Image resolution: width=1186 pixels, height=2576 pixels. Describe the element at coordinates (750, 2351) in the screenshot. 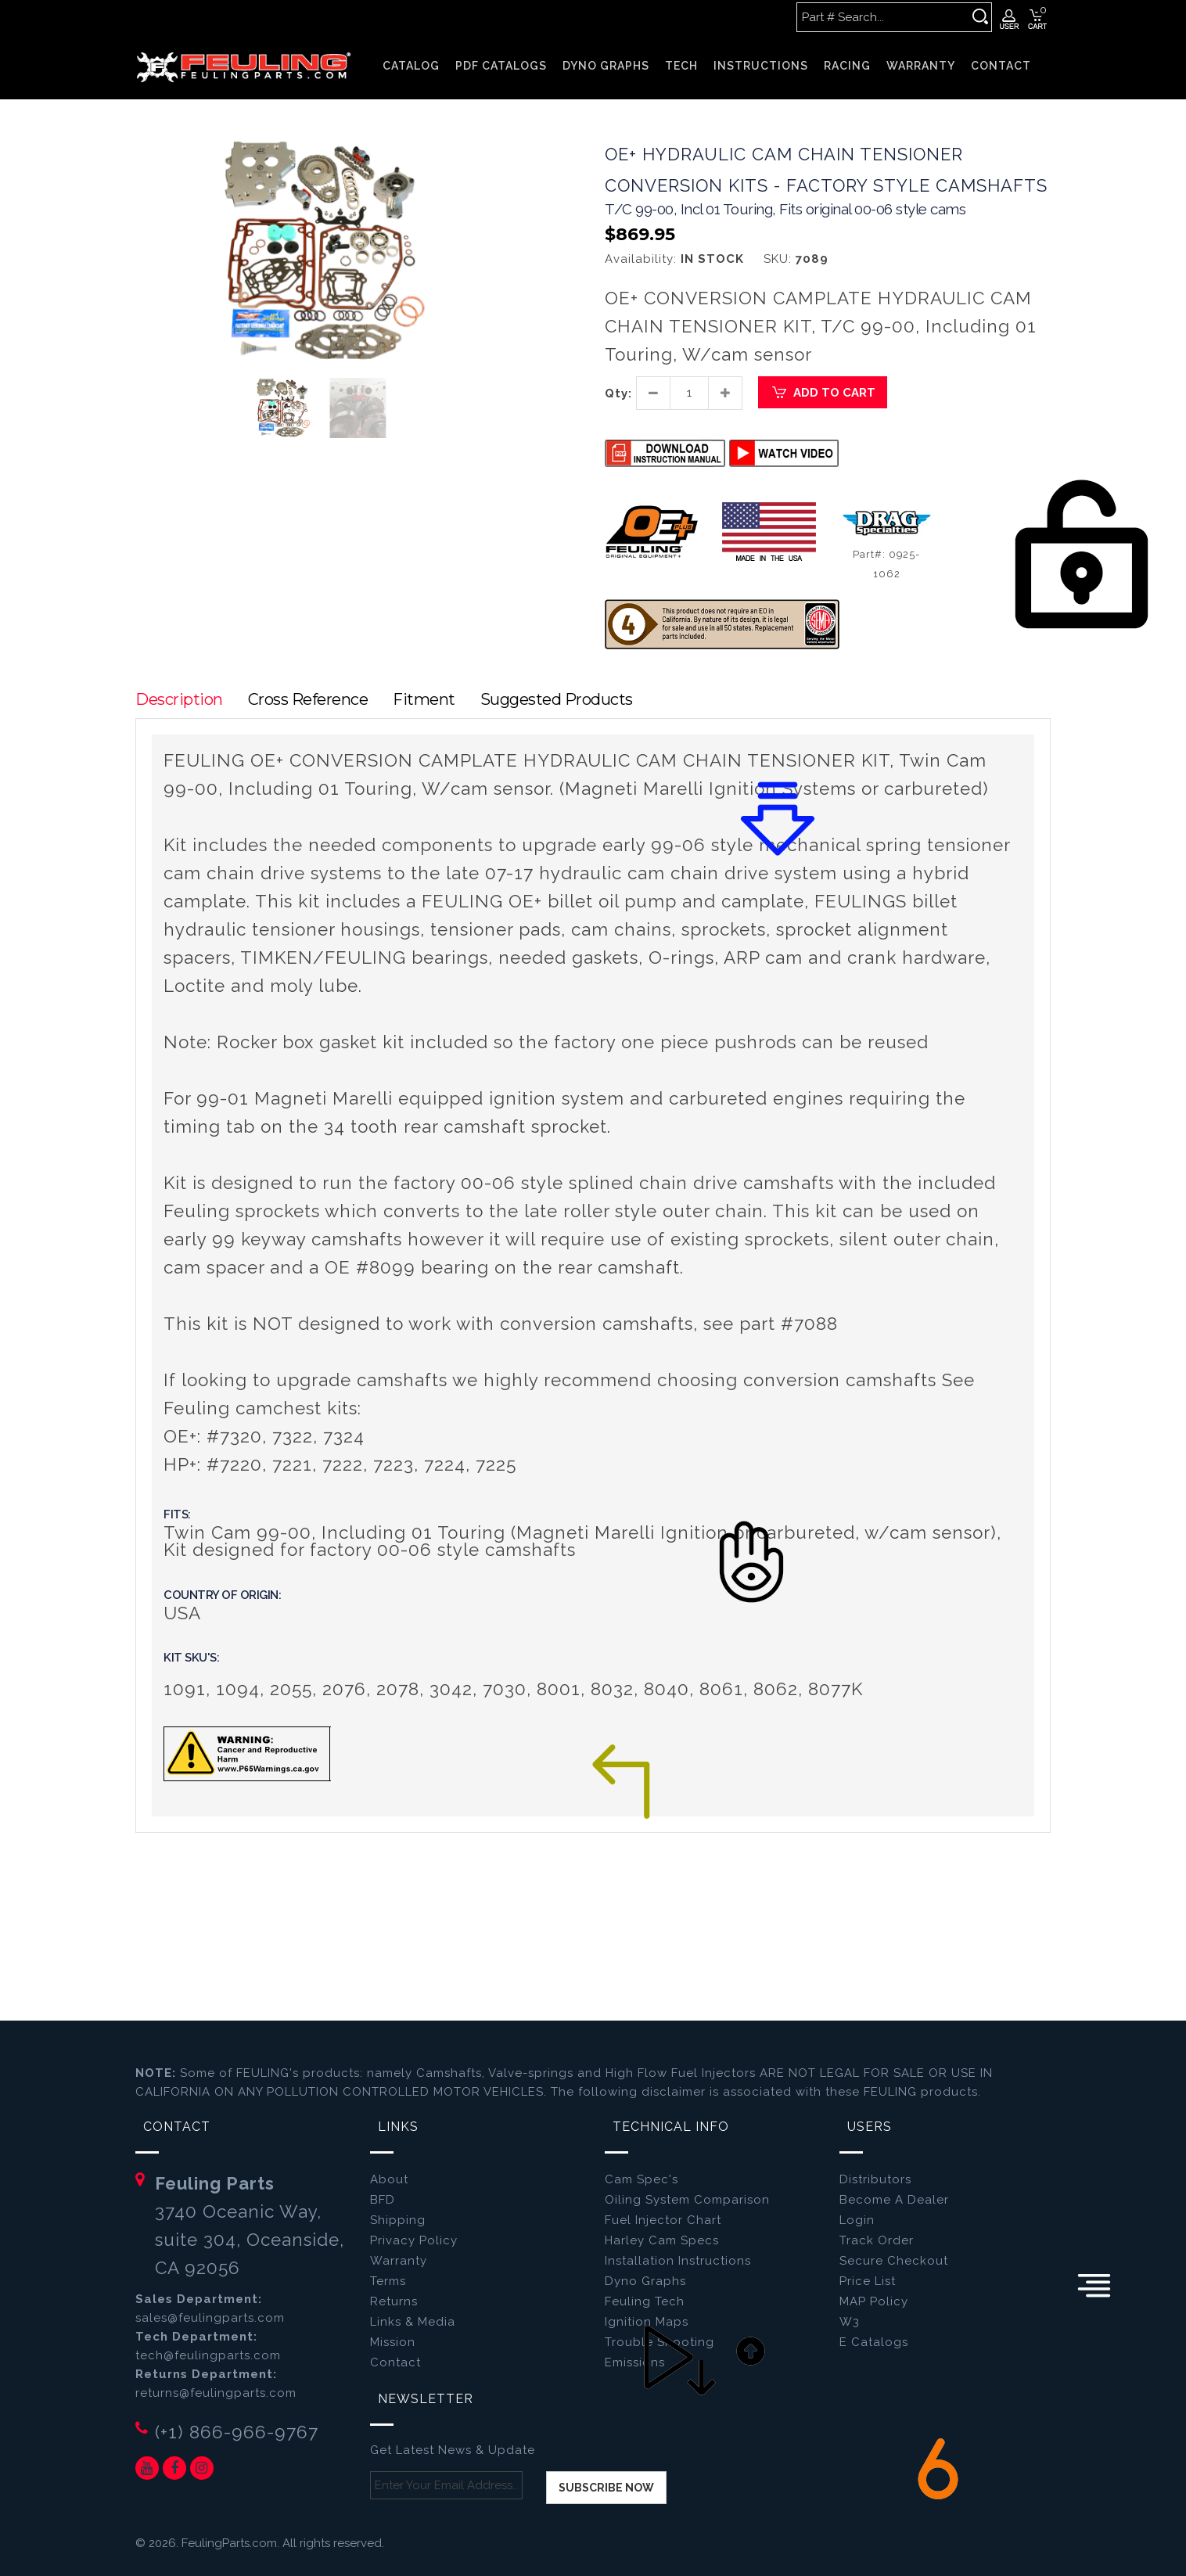

I see `upload a file or document` at that location.